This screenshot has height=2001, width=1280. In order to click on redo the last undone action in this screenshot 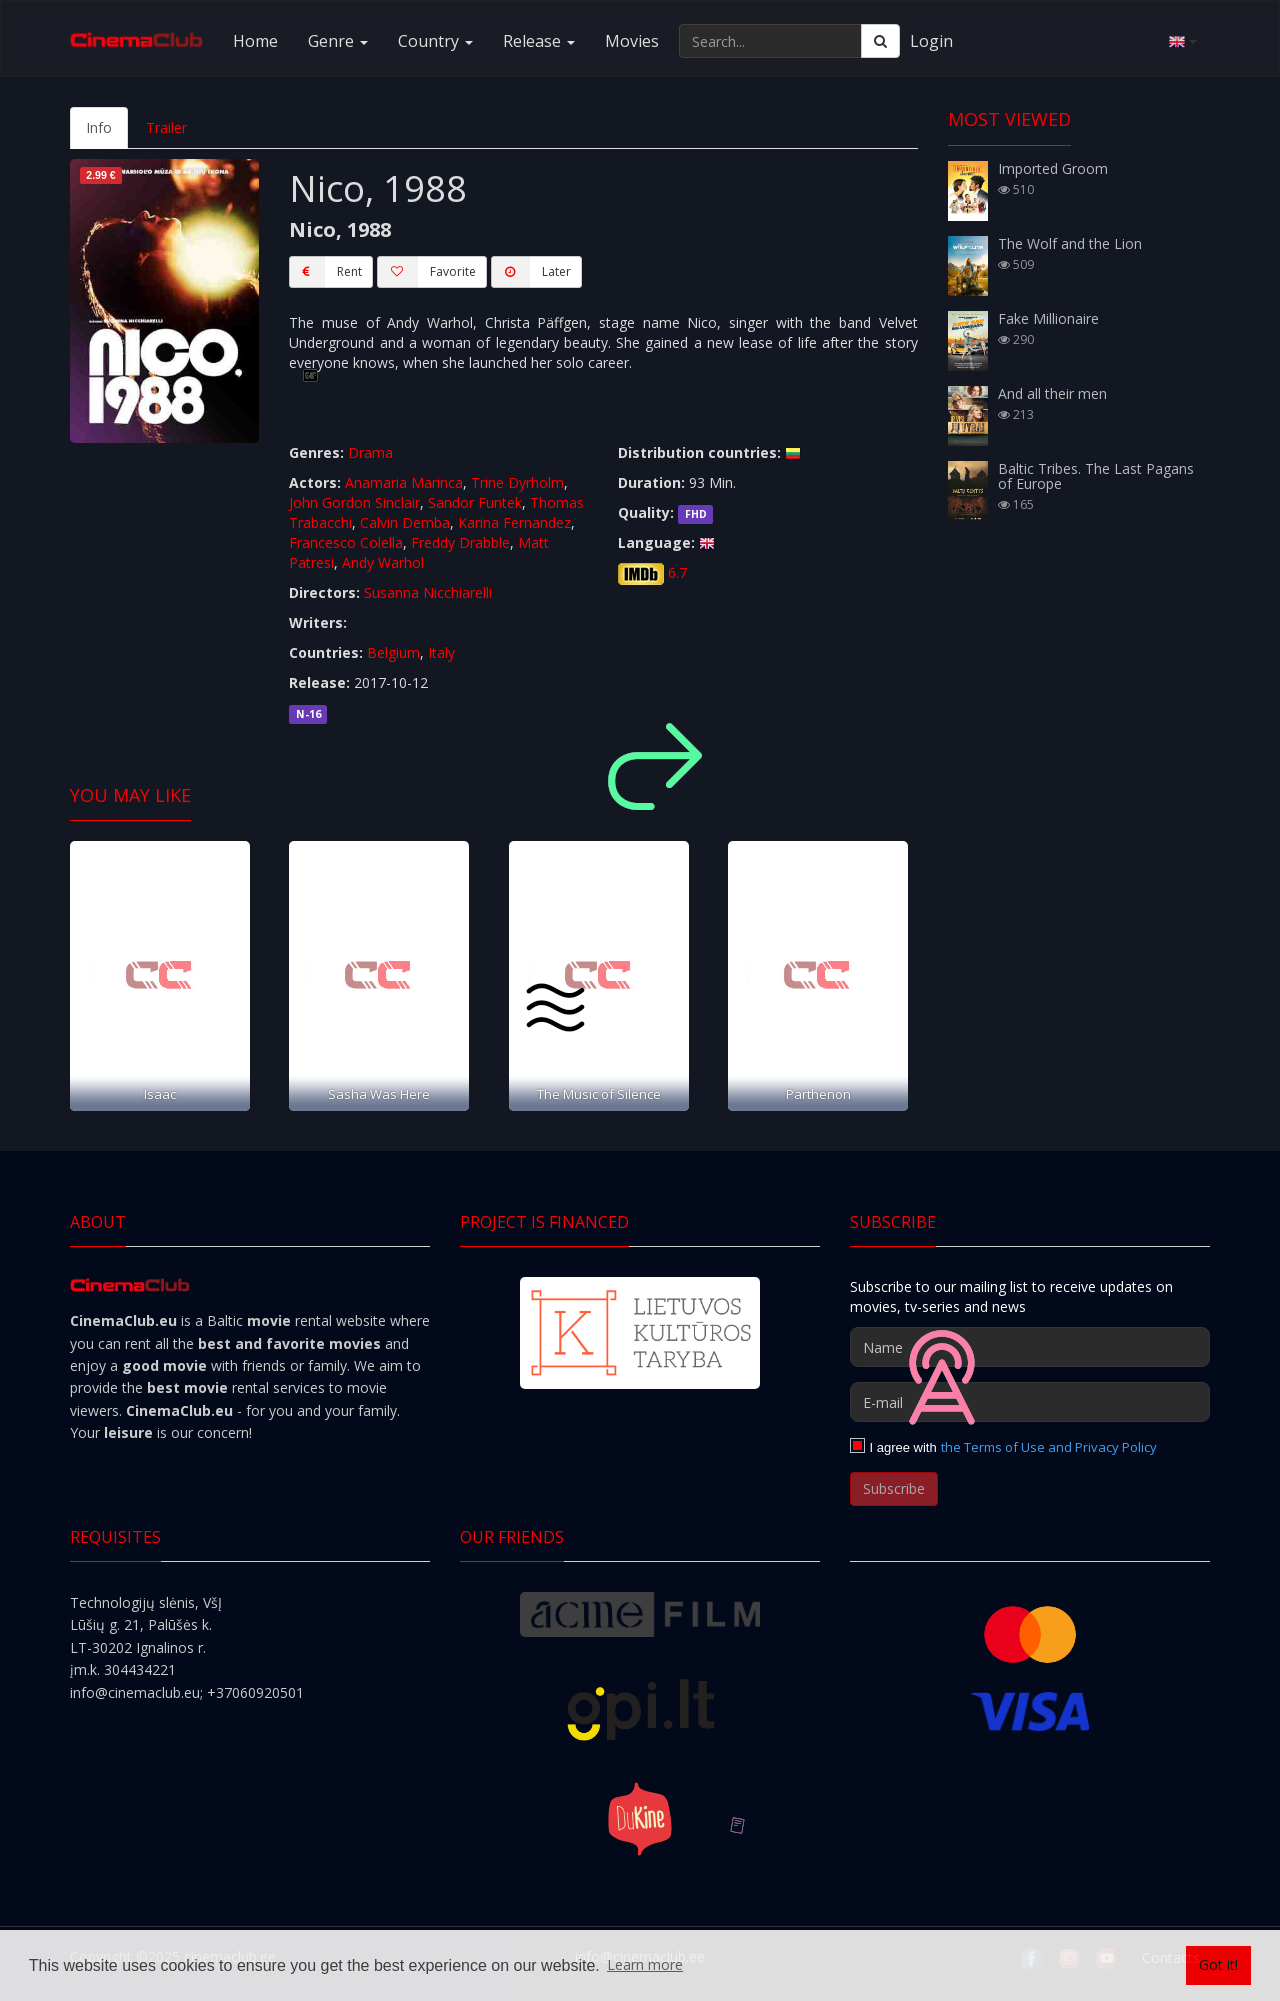, I will do `click(654, 769)`.